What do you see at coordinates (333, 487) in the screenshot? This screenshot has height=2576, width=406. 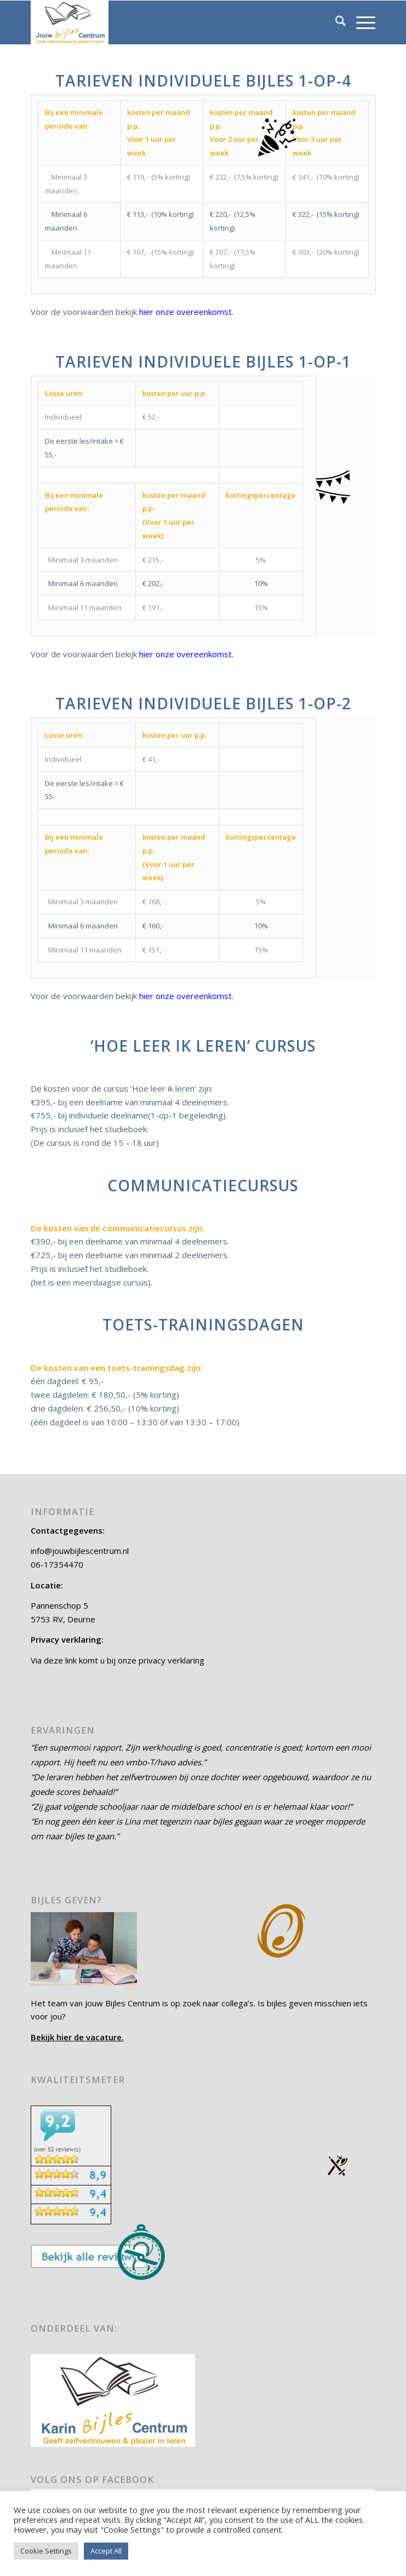 I see `indicates a celebration or event` at bounding box center [333, 487].